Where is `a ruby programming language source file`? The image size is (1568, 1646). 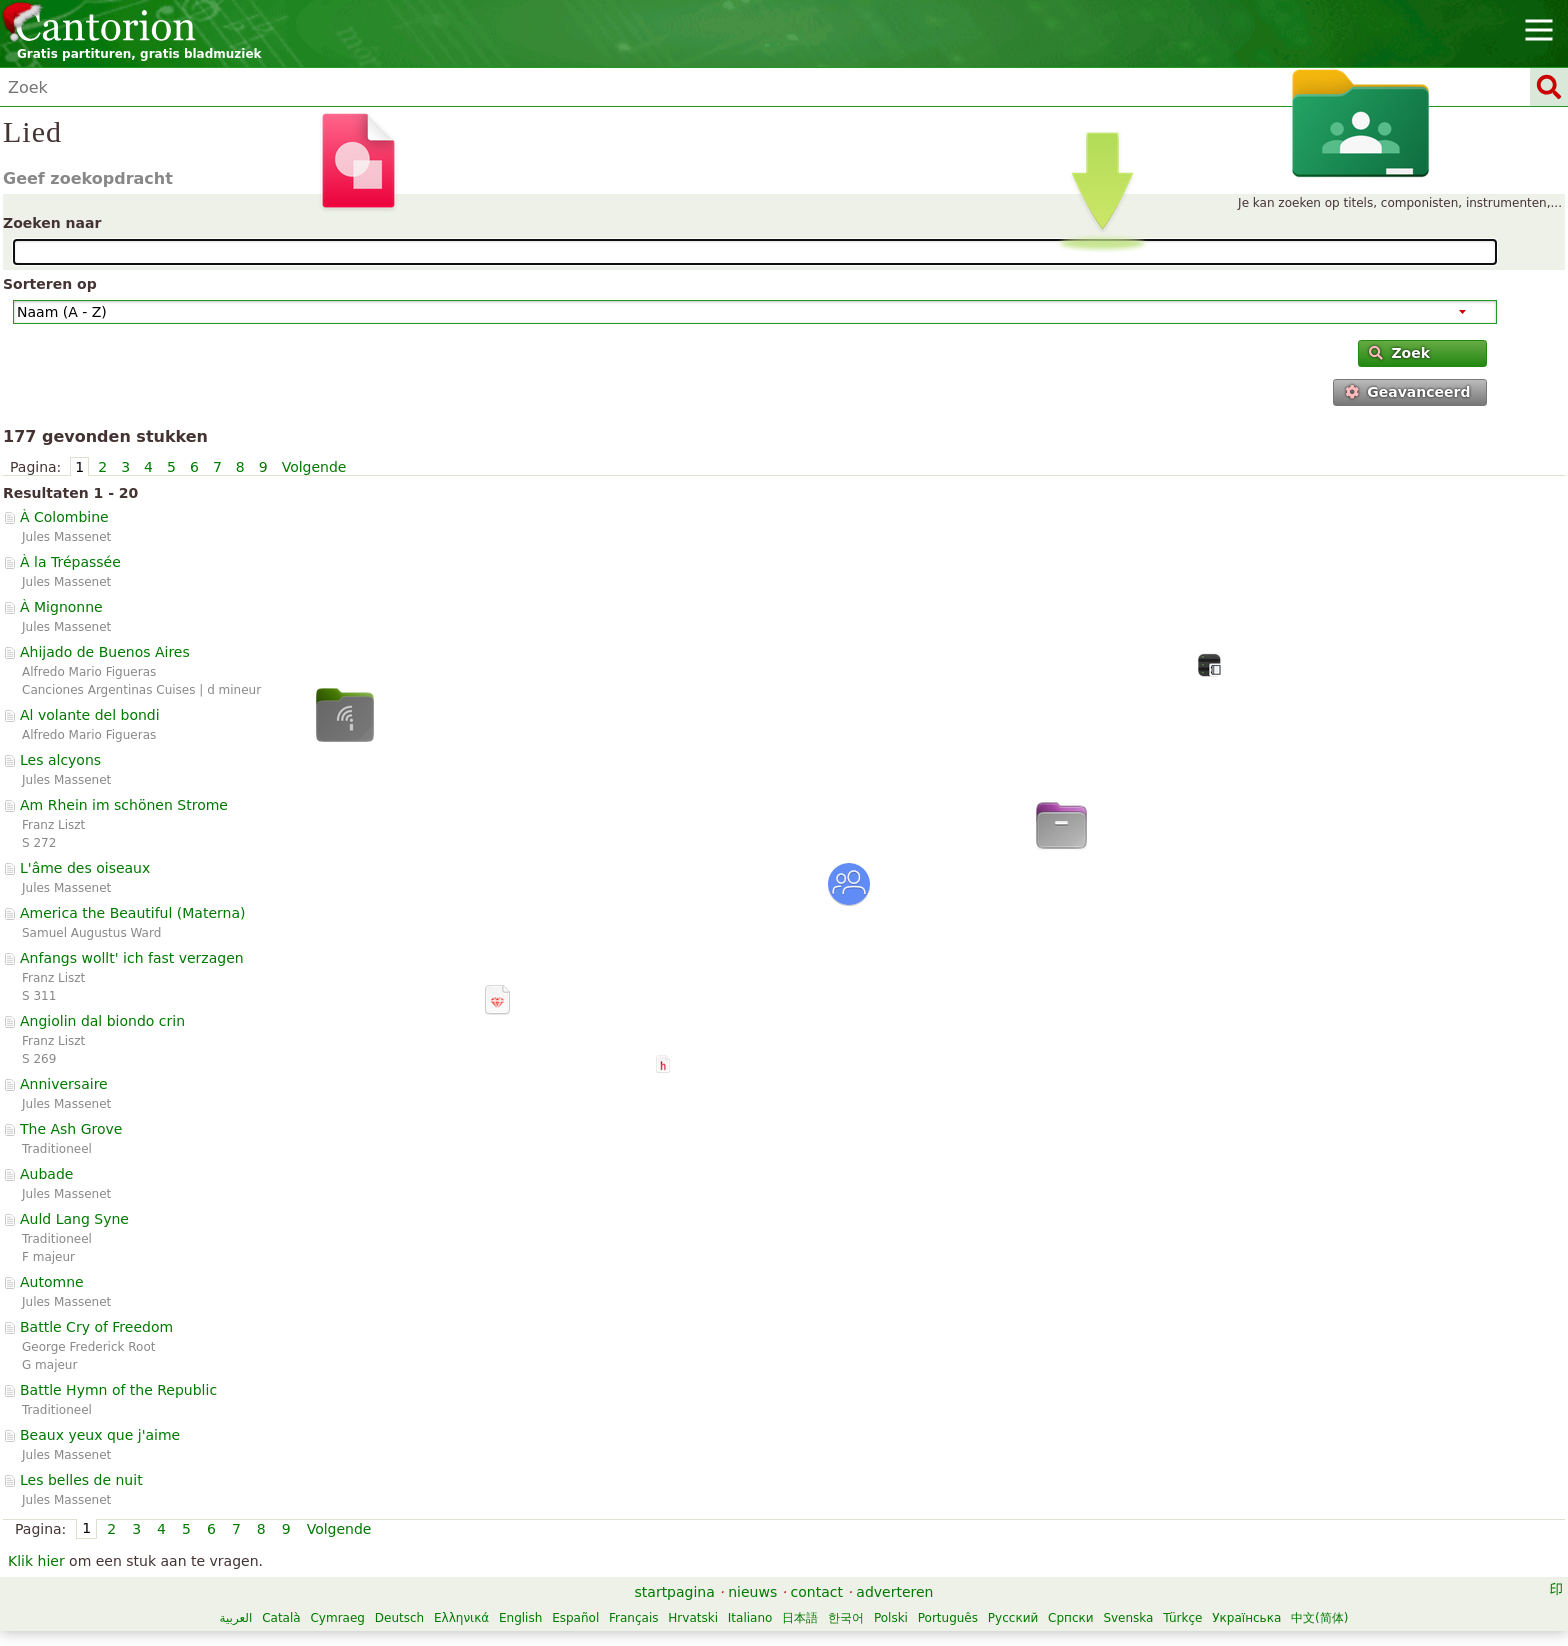
a ruby programming language source file is located at coordinates (497, 999).